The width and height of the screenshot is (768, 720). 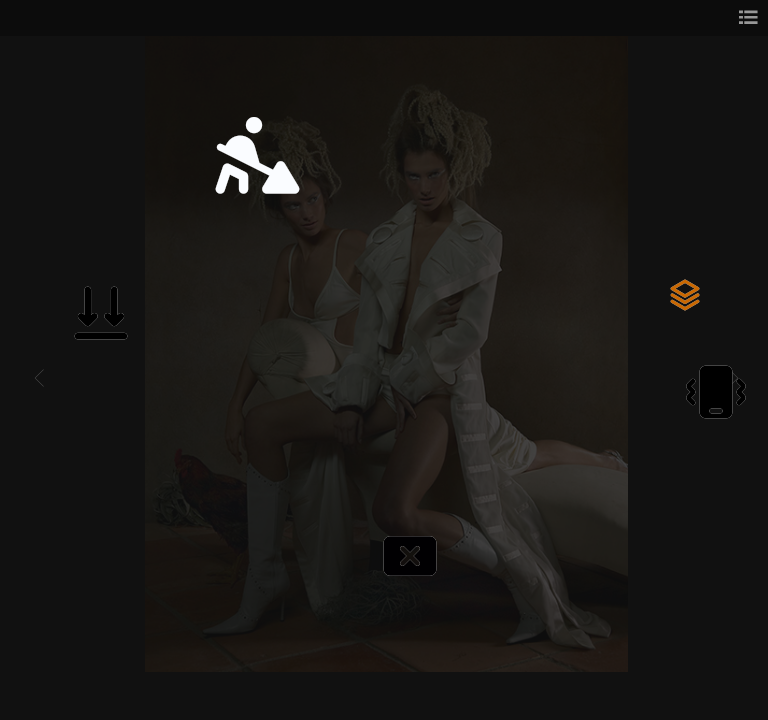 What do you see at coordinates (685, 295) in the screenshot?
I see `view layered content or stacked items` at bounding box center [685, 295].